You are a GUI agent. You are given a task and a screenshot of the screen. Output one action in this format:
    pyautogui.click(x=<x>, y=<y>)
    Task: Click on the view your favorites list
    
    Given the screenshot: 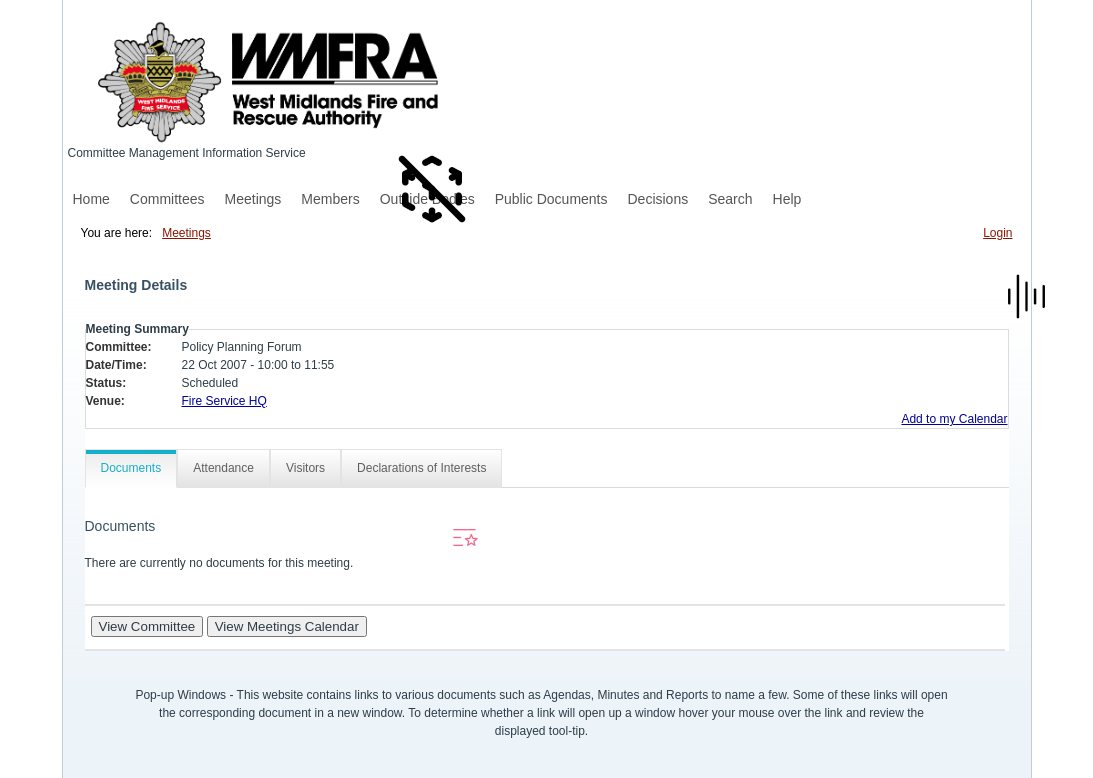 What is the action you would take?
    pyautogui.click(x=464, y=537)
    